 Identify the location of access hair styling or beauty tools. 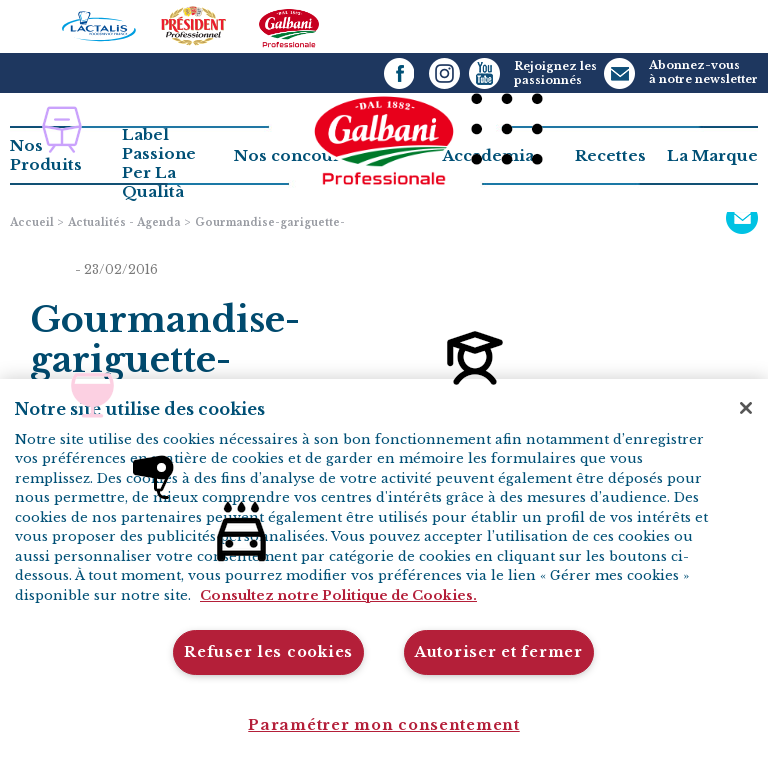
(154, 475).